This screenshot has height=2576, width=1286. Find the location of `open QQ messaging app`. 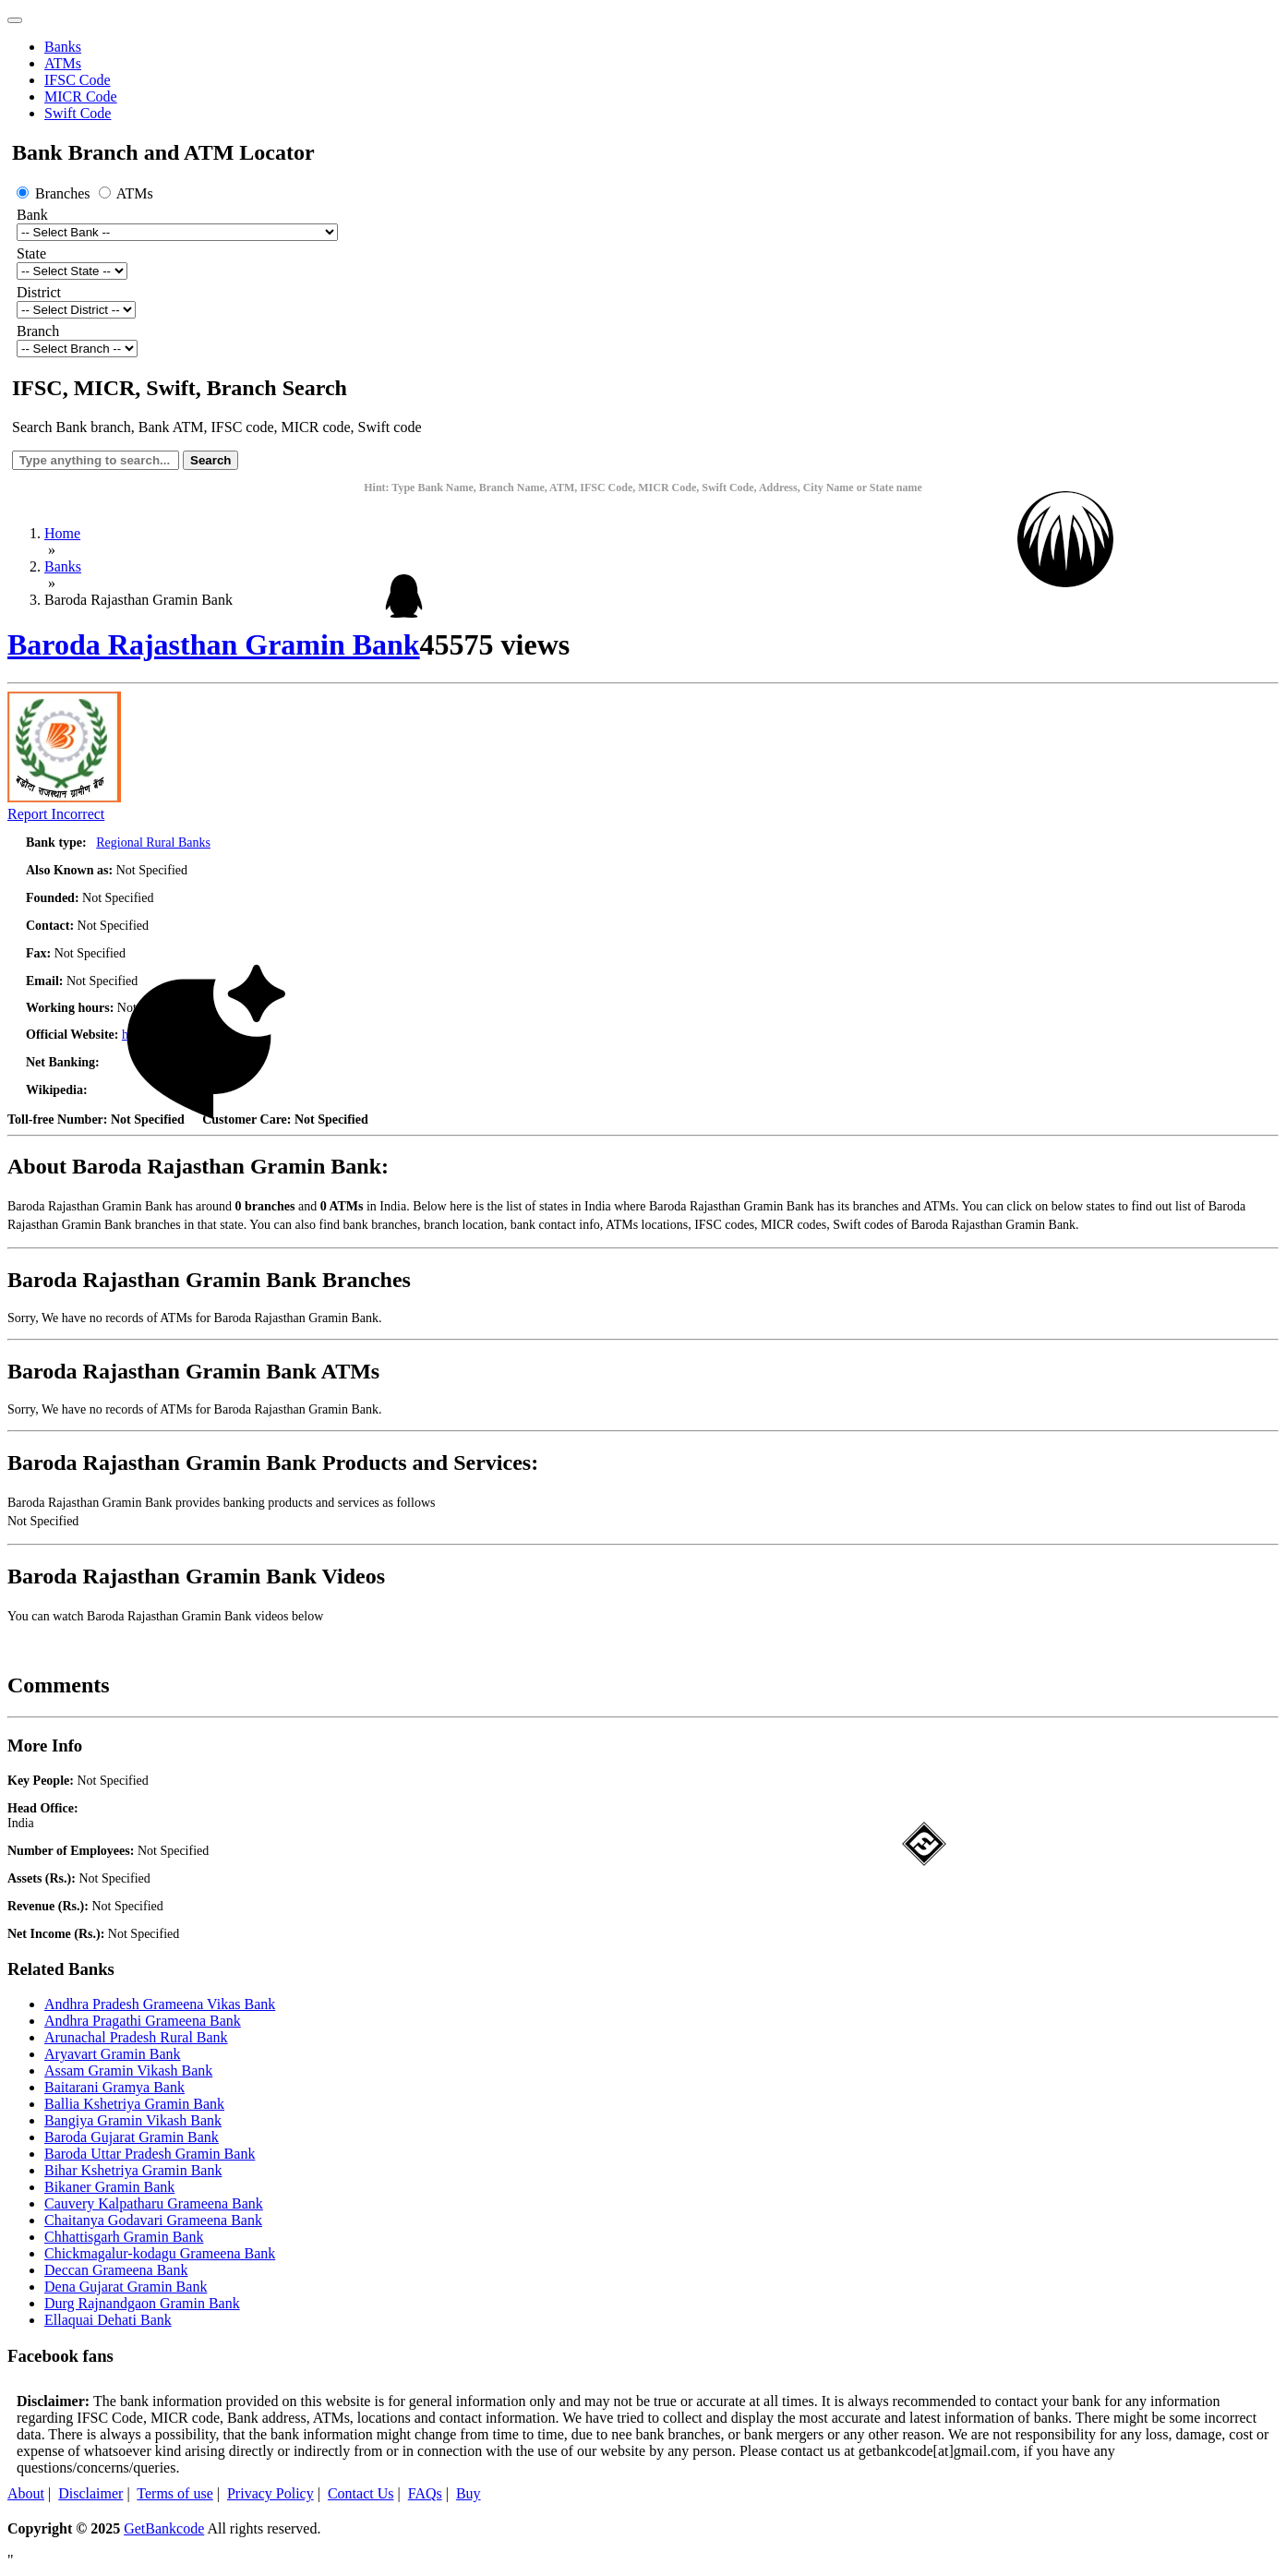

open QQ messaging app is located at coordinates (403, 596).